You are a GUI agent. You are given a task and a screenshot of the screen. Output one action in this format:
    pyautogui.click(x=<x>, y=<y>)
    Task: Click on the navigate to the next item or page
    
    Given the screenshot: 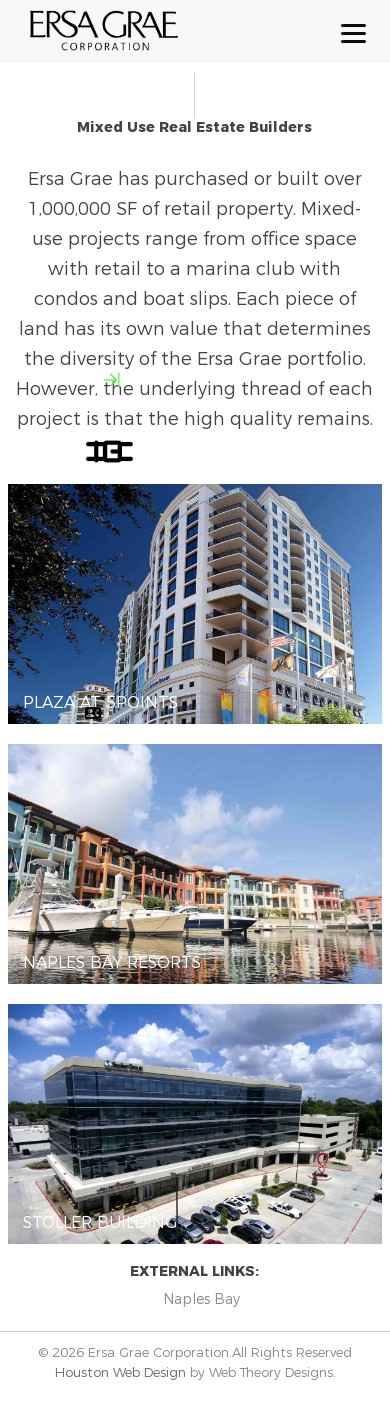 What is the action you would take?
    pyautogui.click(x=112, y=380)
    